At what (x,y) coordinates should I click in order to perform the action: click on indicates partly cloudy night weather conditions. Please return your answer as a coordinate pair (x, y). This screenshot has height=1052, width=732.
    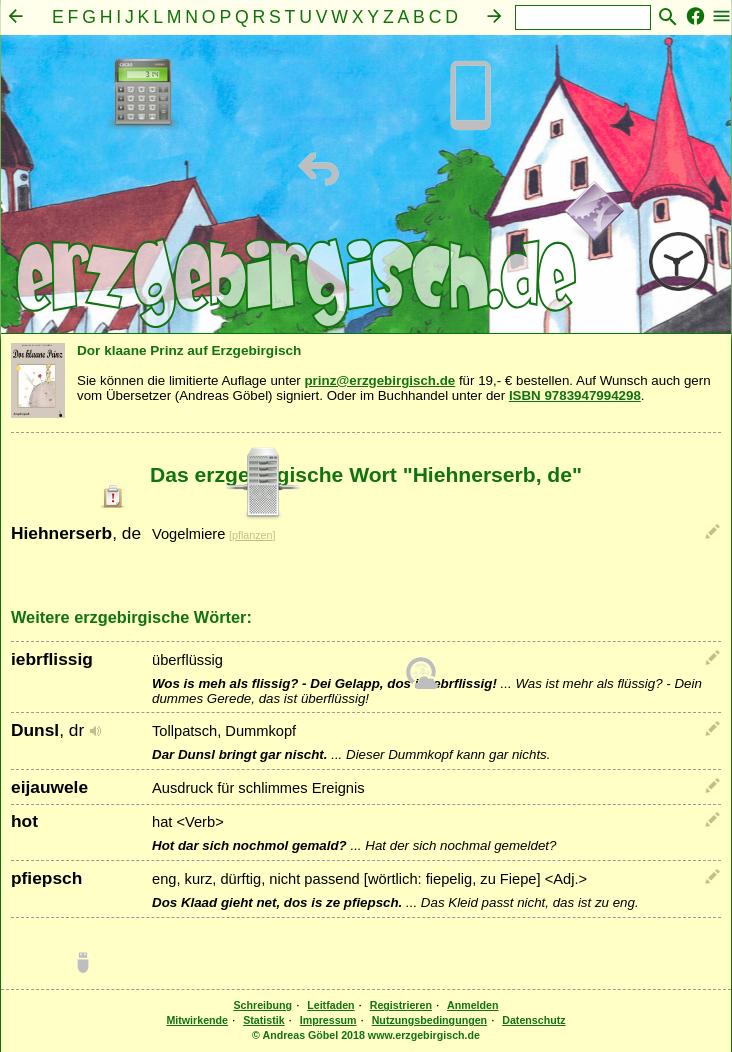
    Looking at the image, I should click on (421, 672).